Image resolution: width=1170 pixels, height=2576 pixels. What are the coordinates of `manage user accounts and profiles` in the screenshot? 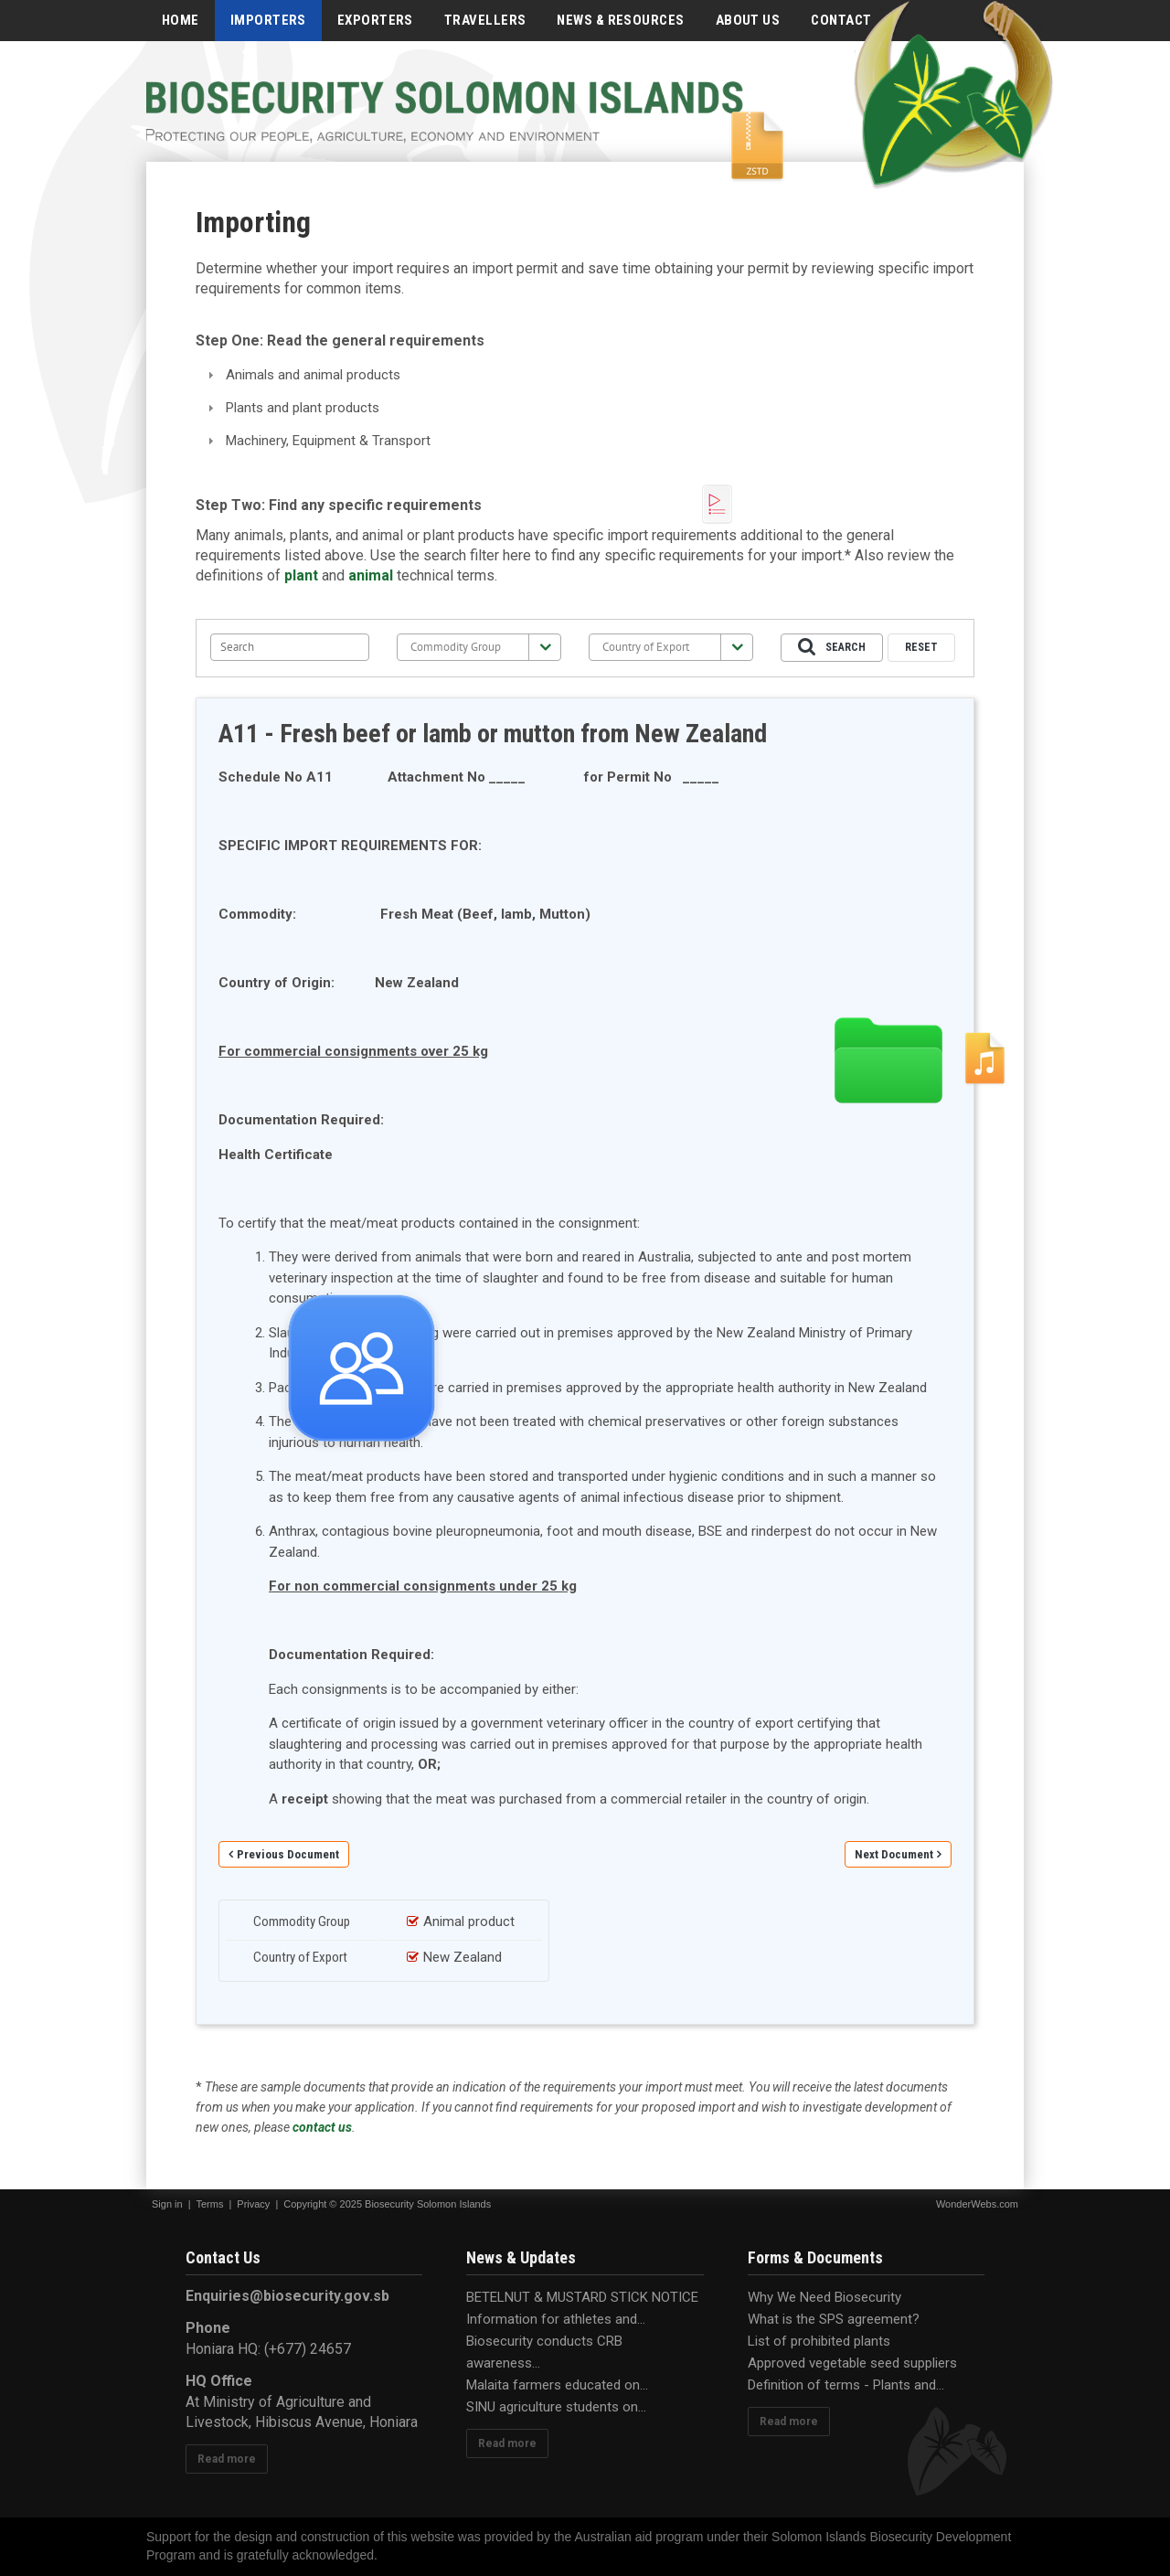 It's located at (361, 1370).